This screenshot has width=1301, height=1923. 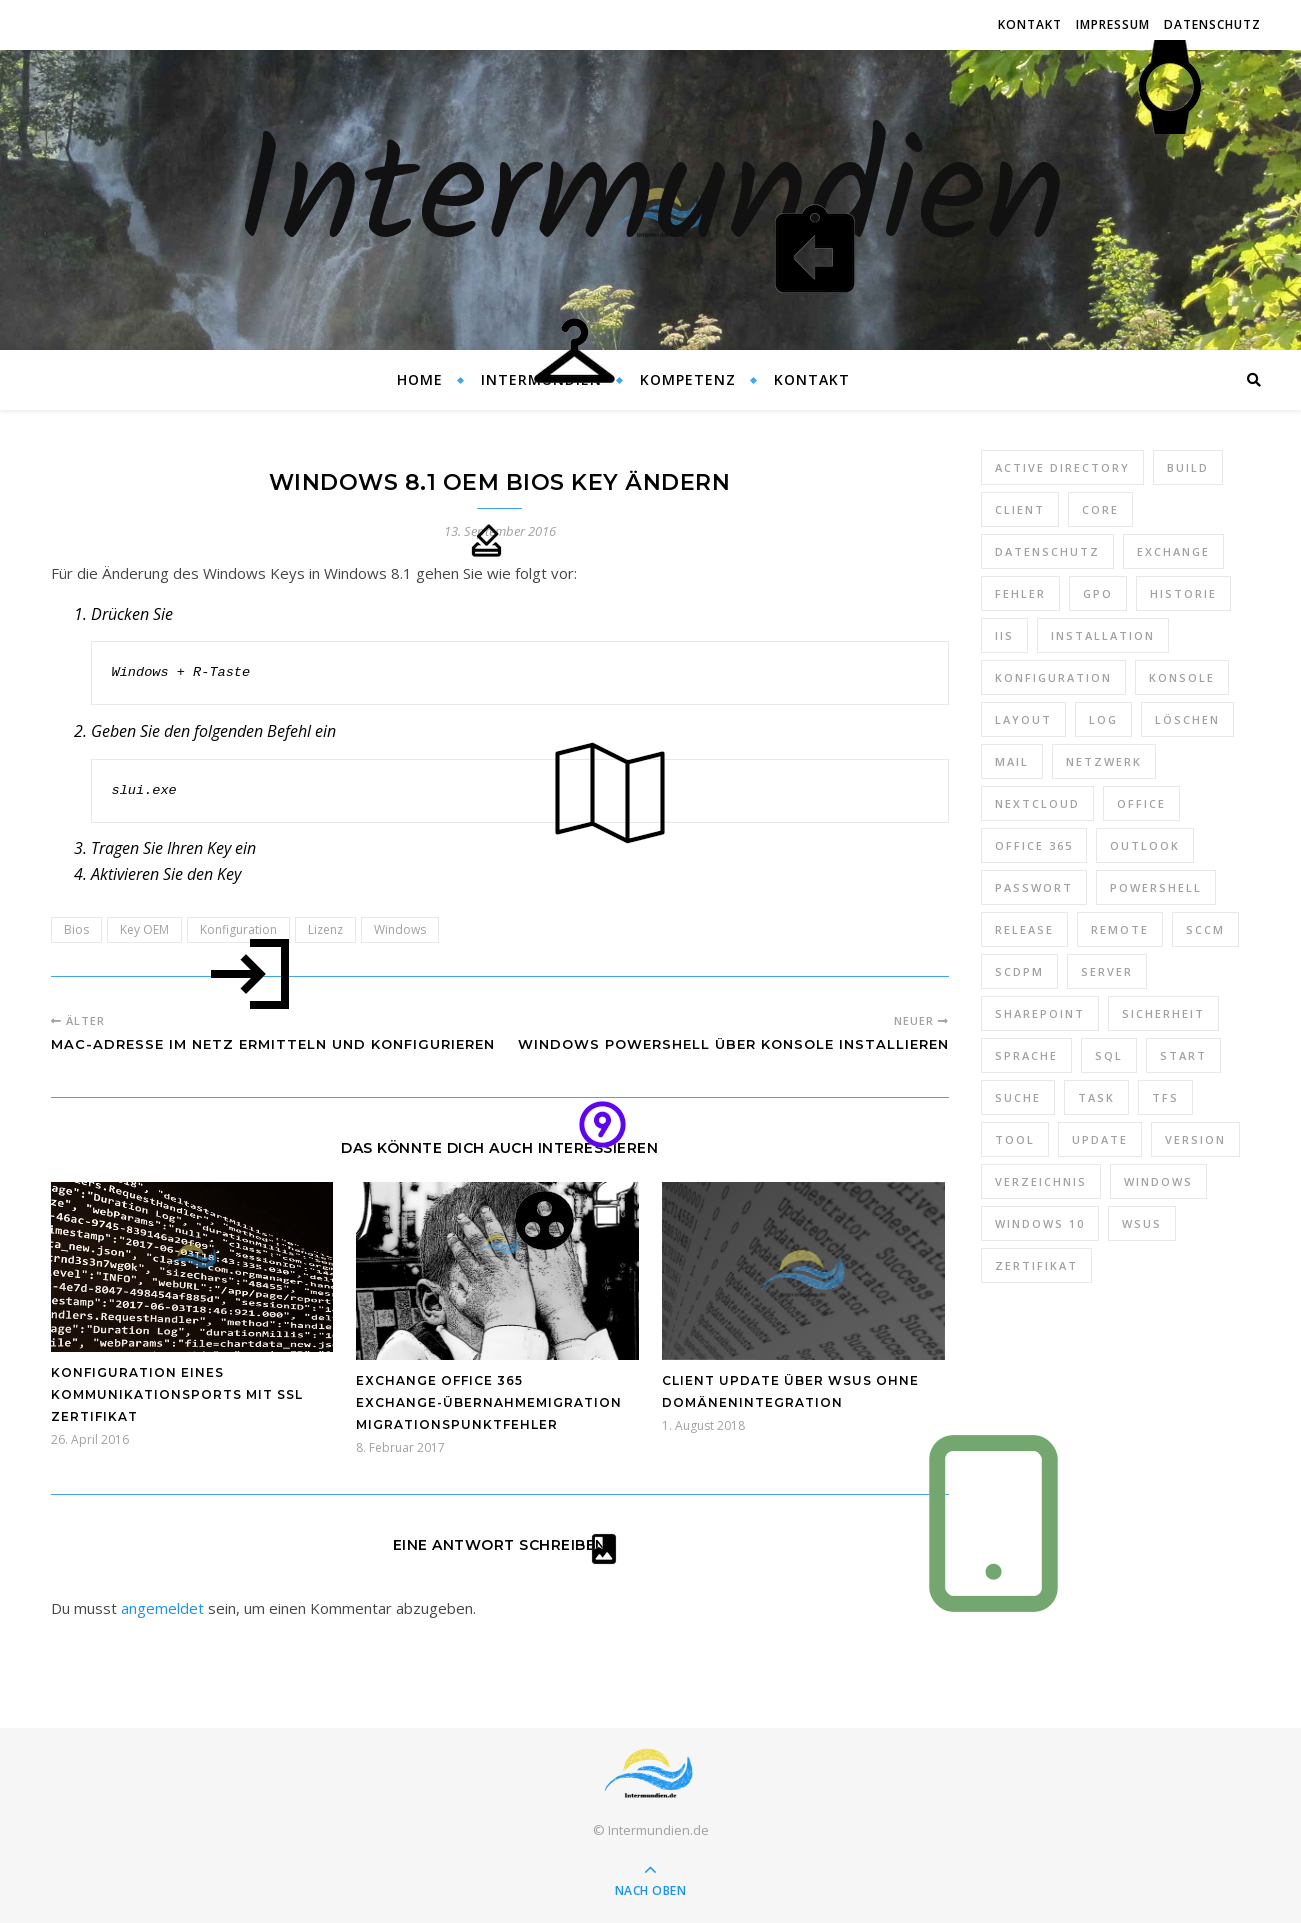 I want to click on return or send back an assignment, so click(x=815, y=253).